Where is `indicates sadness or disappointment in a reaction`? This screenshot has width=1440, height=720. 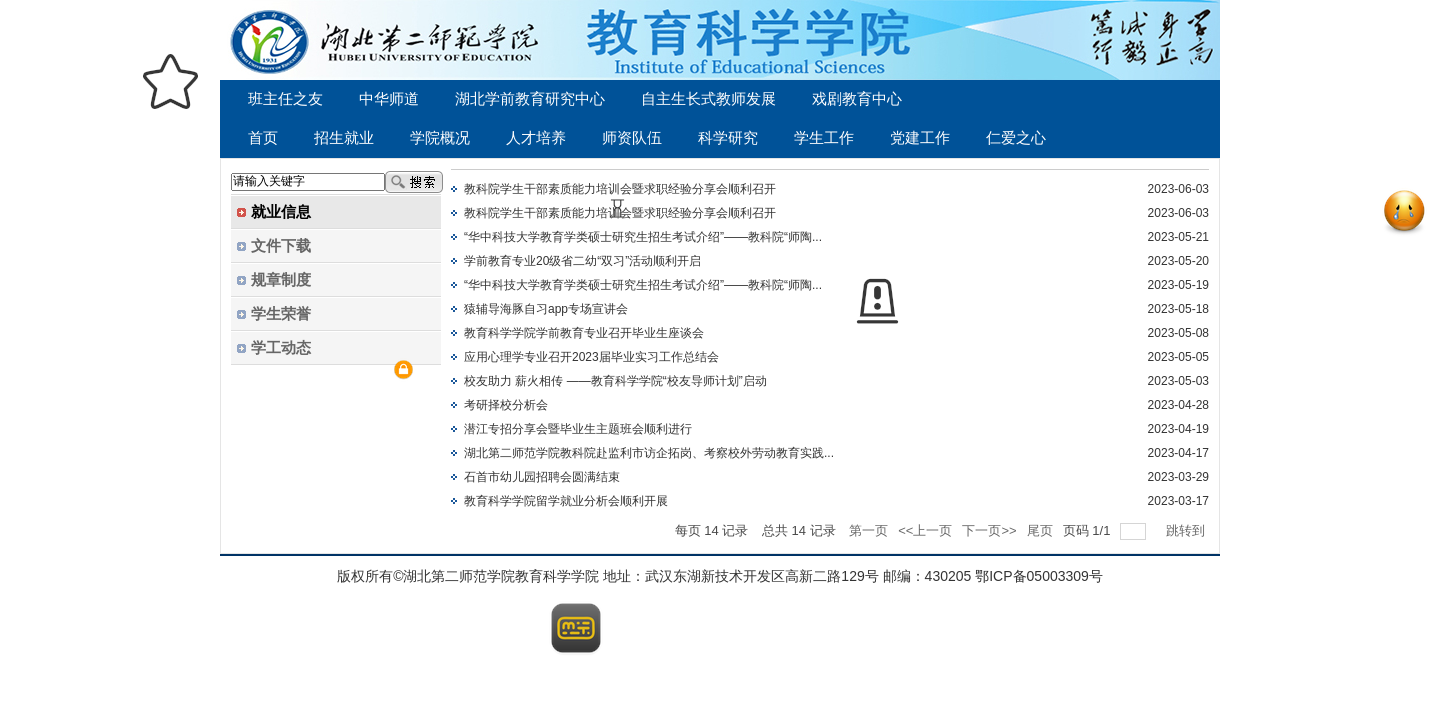
indicates sadness or disappointment in a reaction is located at coordinates (1404, 212).